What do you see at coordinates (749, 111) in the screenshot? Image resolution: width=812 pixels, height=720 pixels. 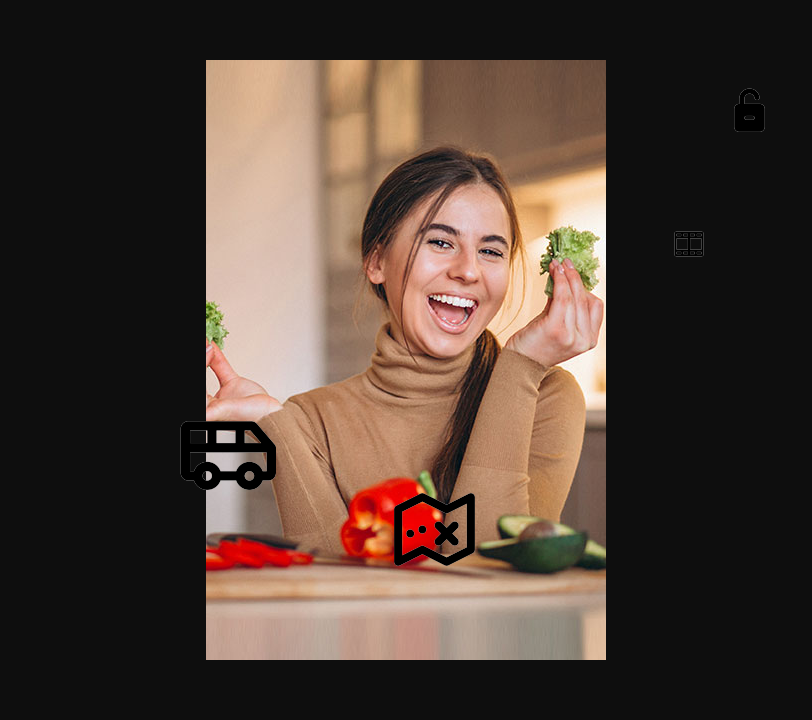 I see `unlock a secured item or feature` at bounding box center [749, 111].